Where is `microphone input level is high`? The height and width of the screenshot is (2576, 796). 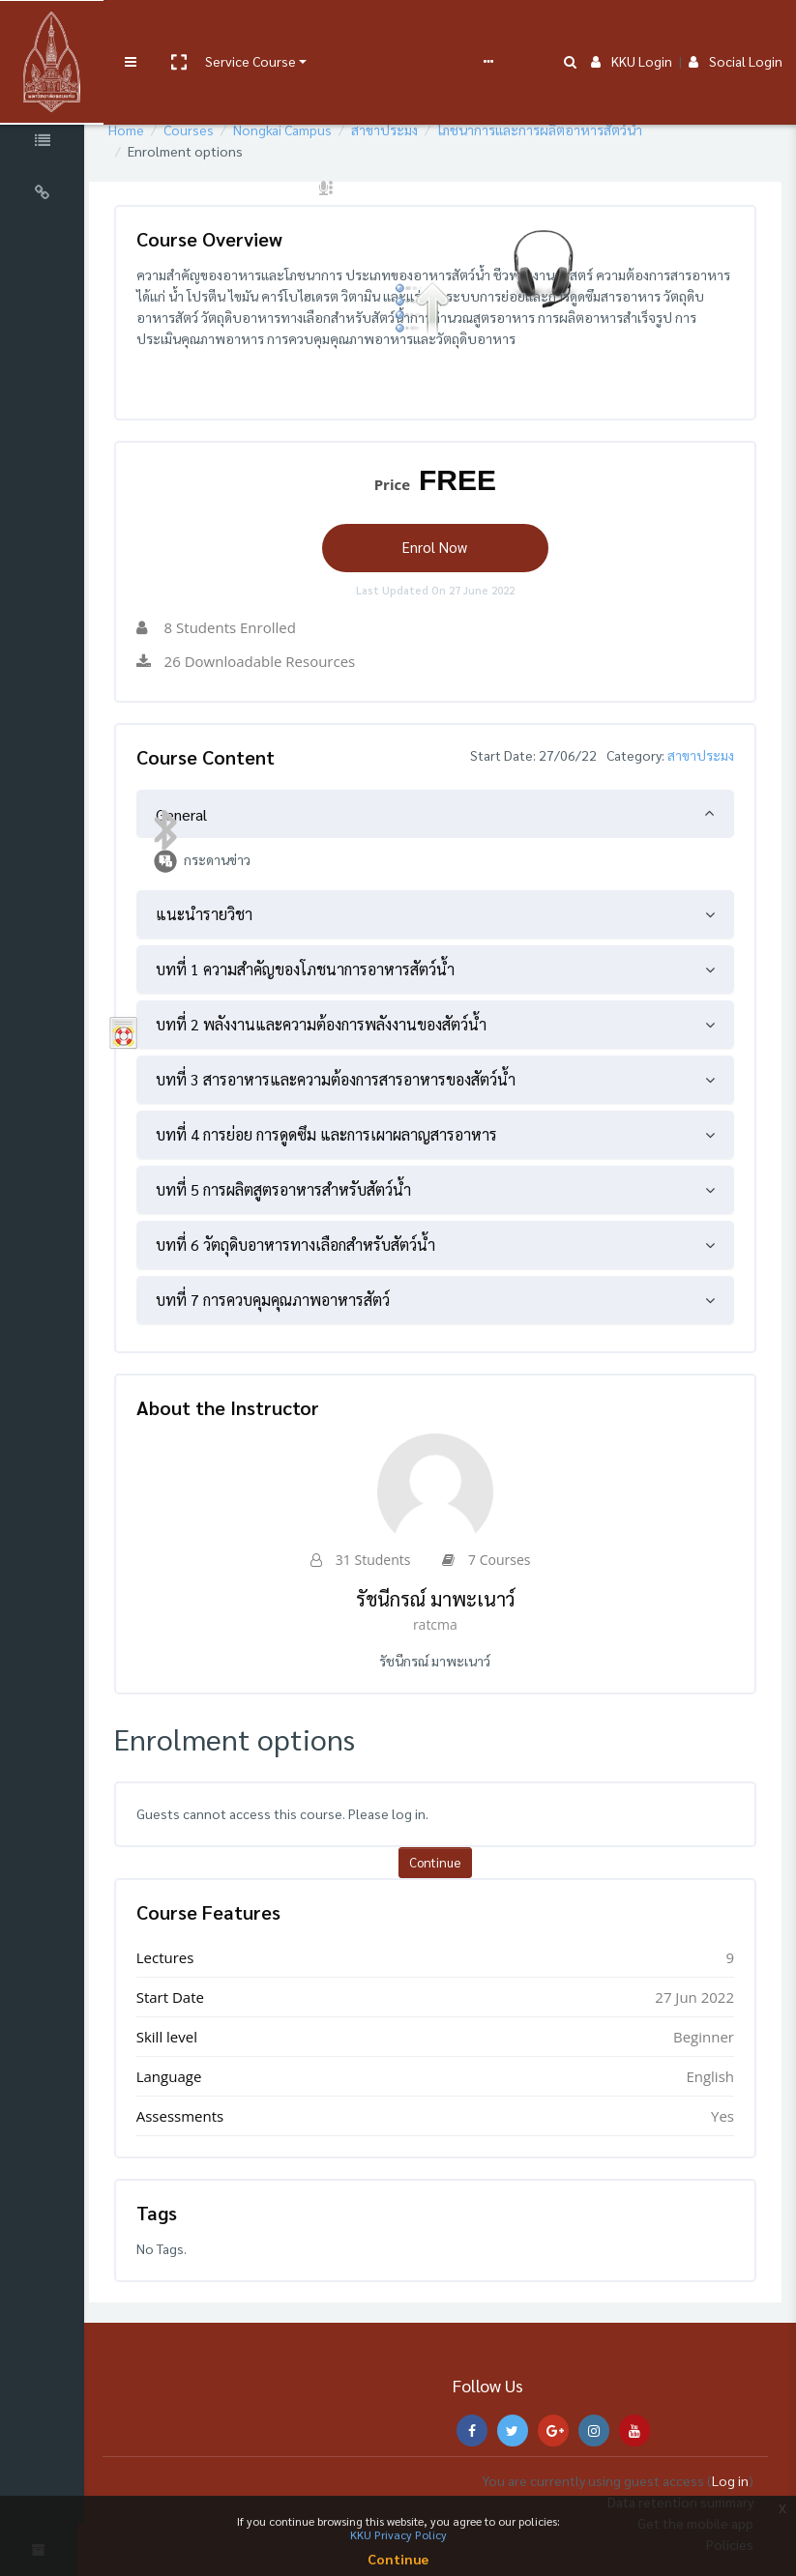
microphone input level is high is located at coordinates (326, 188).